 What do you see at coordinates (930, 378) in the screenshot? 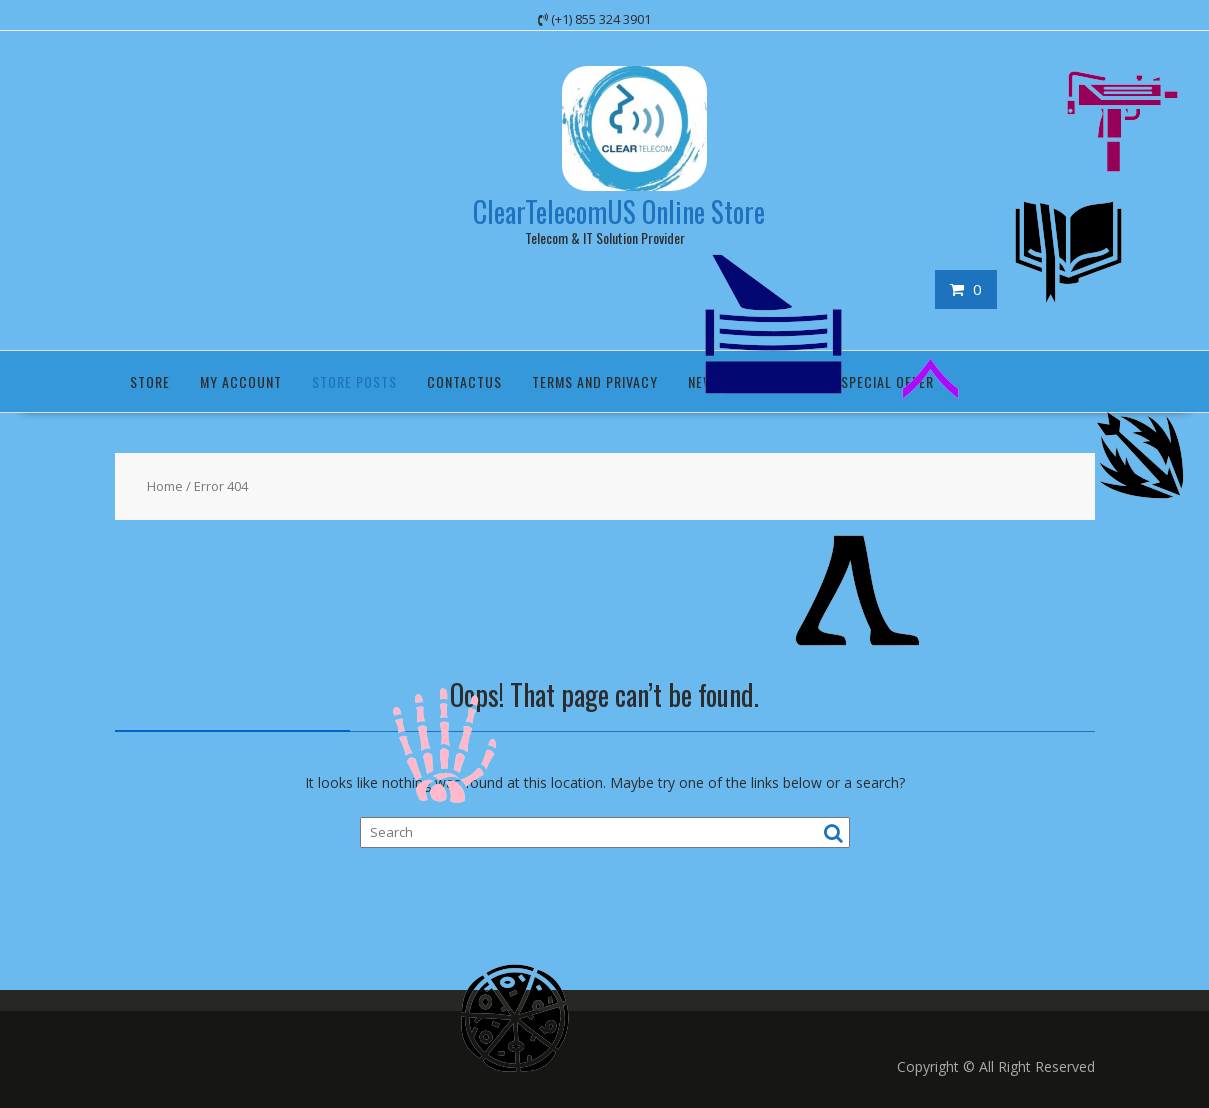
I see `indicates lowest military rank (private)` at bounding box center [930, 378].